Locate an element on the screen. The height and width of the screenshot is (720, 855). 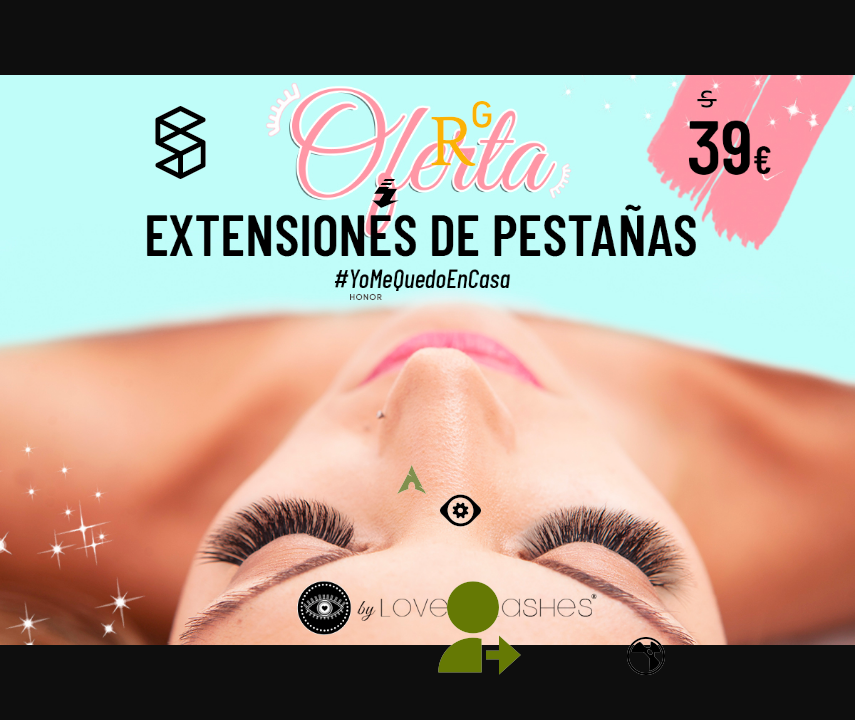
skypack logo is located at coordinates (180, 142).